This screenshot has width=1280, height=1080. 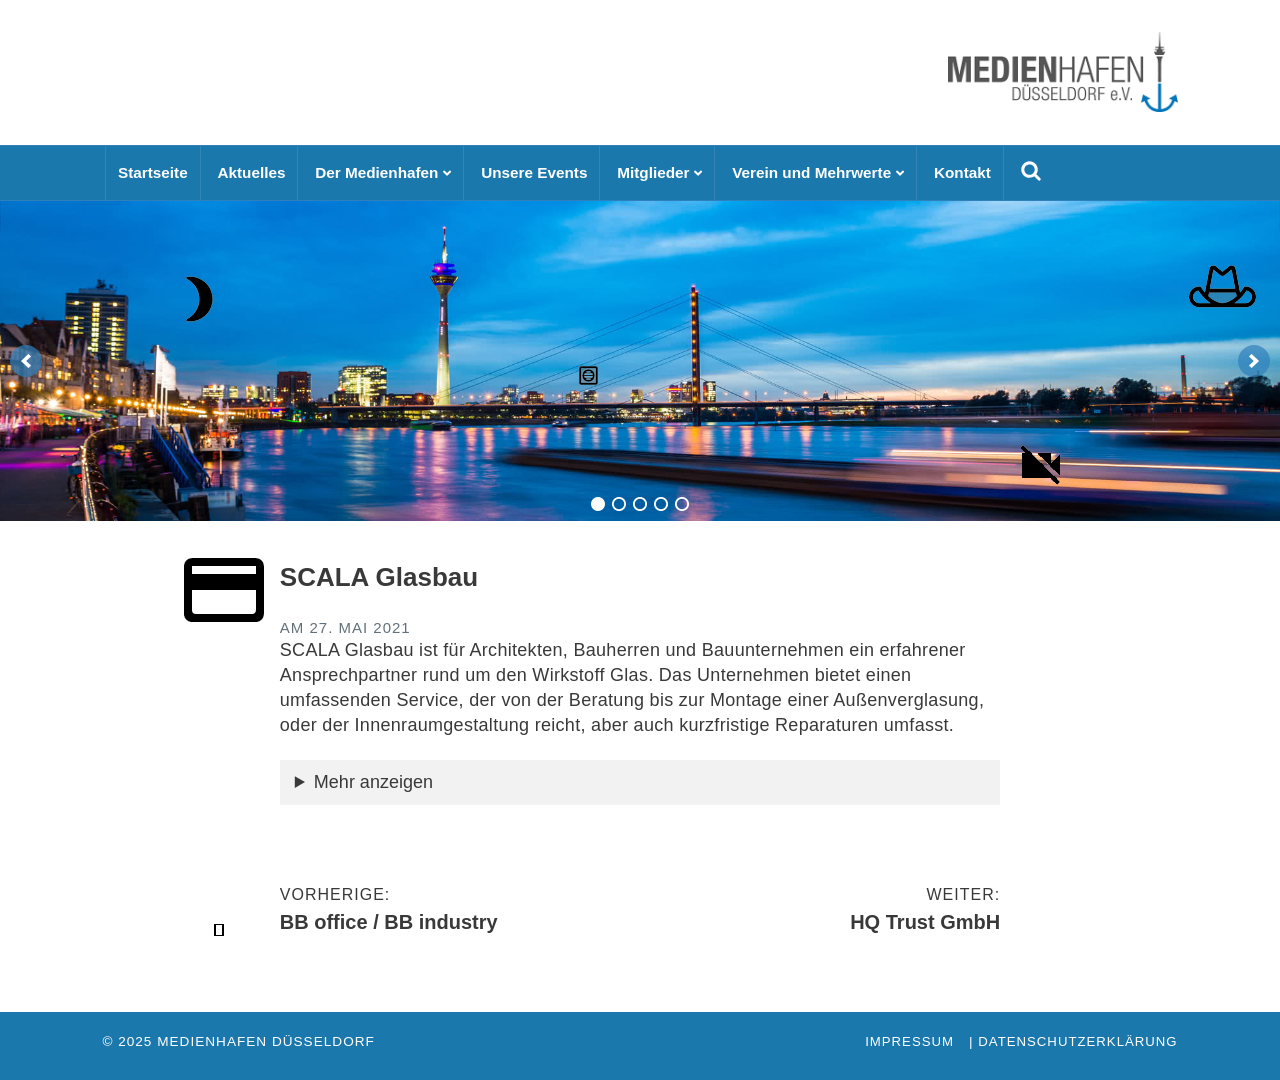 I want to click on select western or country theme, so click(x=1222, y=288).